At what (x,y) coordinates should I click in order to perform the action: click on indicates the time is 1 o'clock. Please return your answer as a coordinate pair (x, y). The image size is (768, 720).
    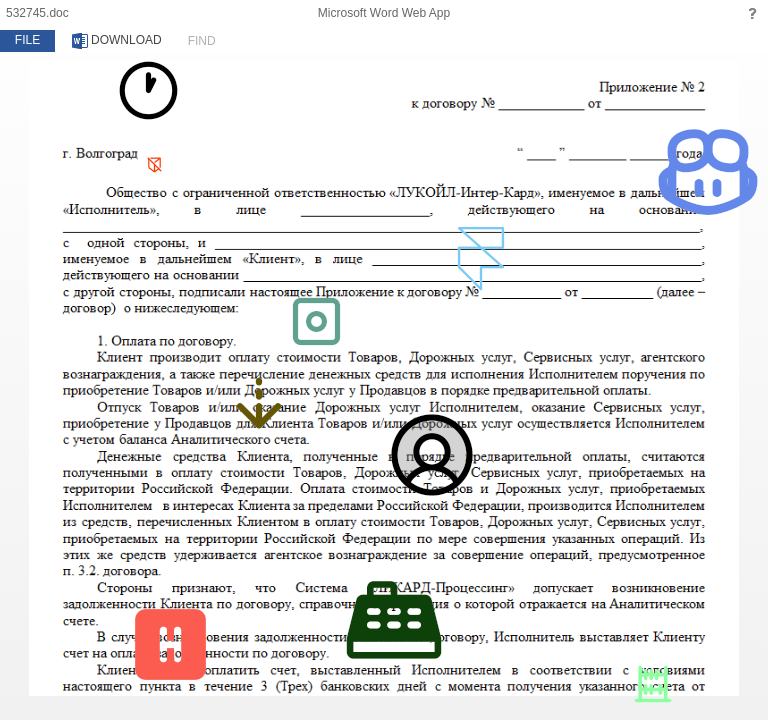
    Looking at the image, I should click on (148, 90).